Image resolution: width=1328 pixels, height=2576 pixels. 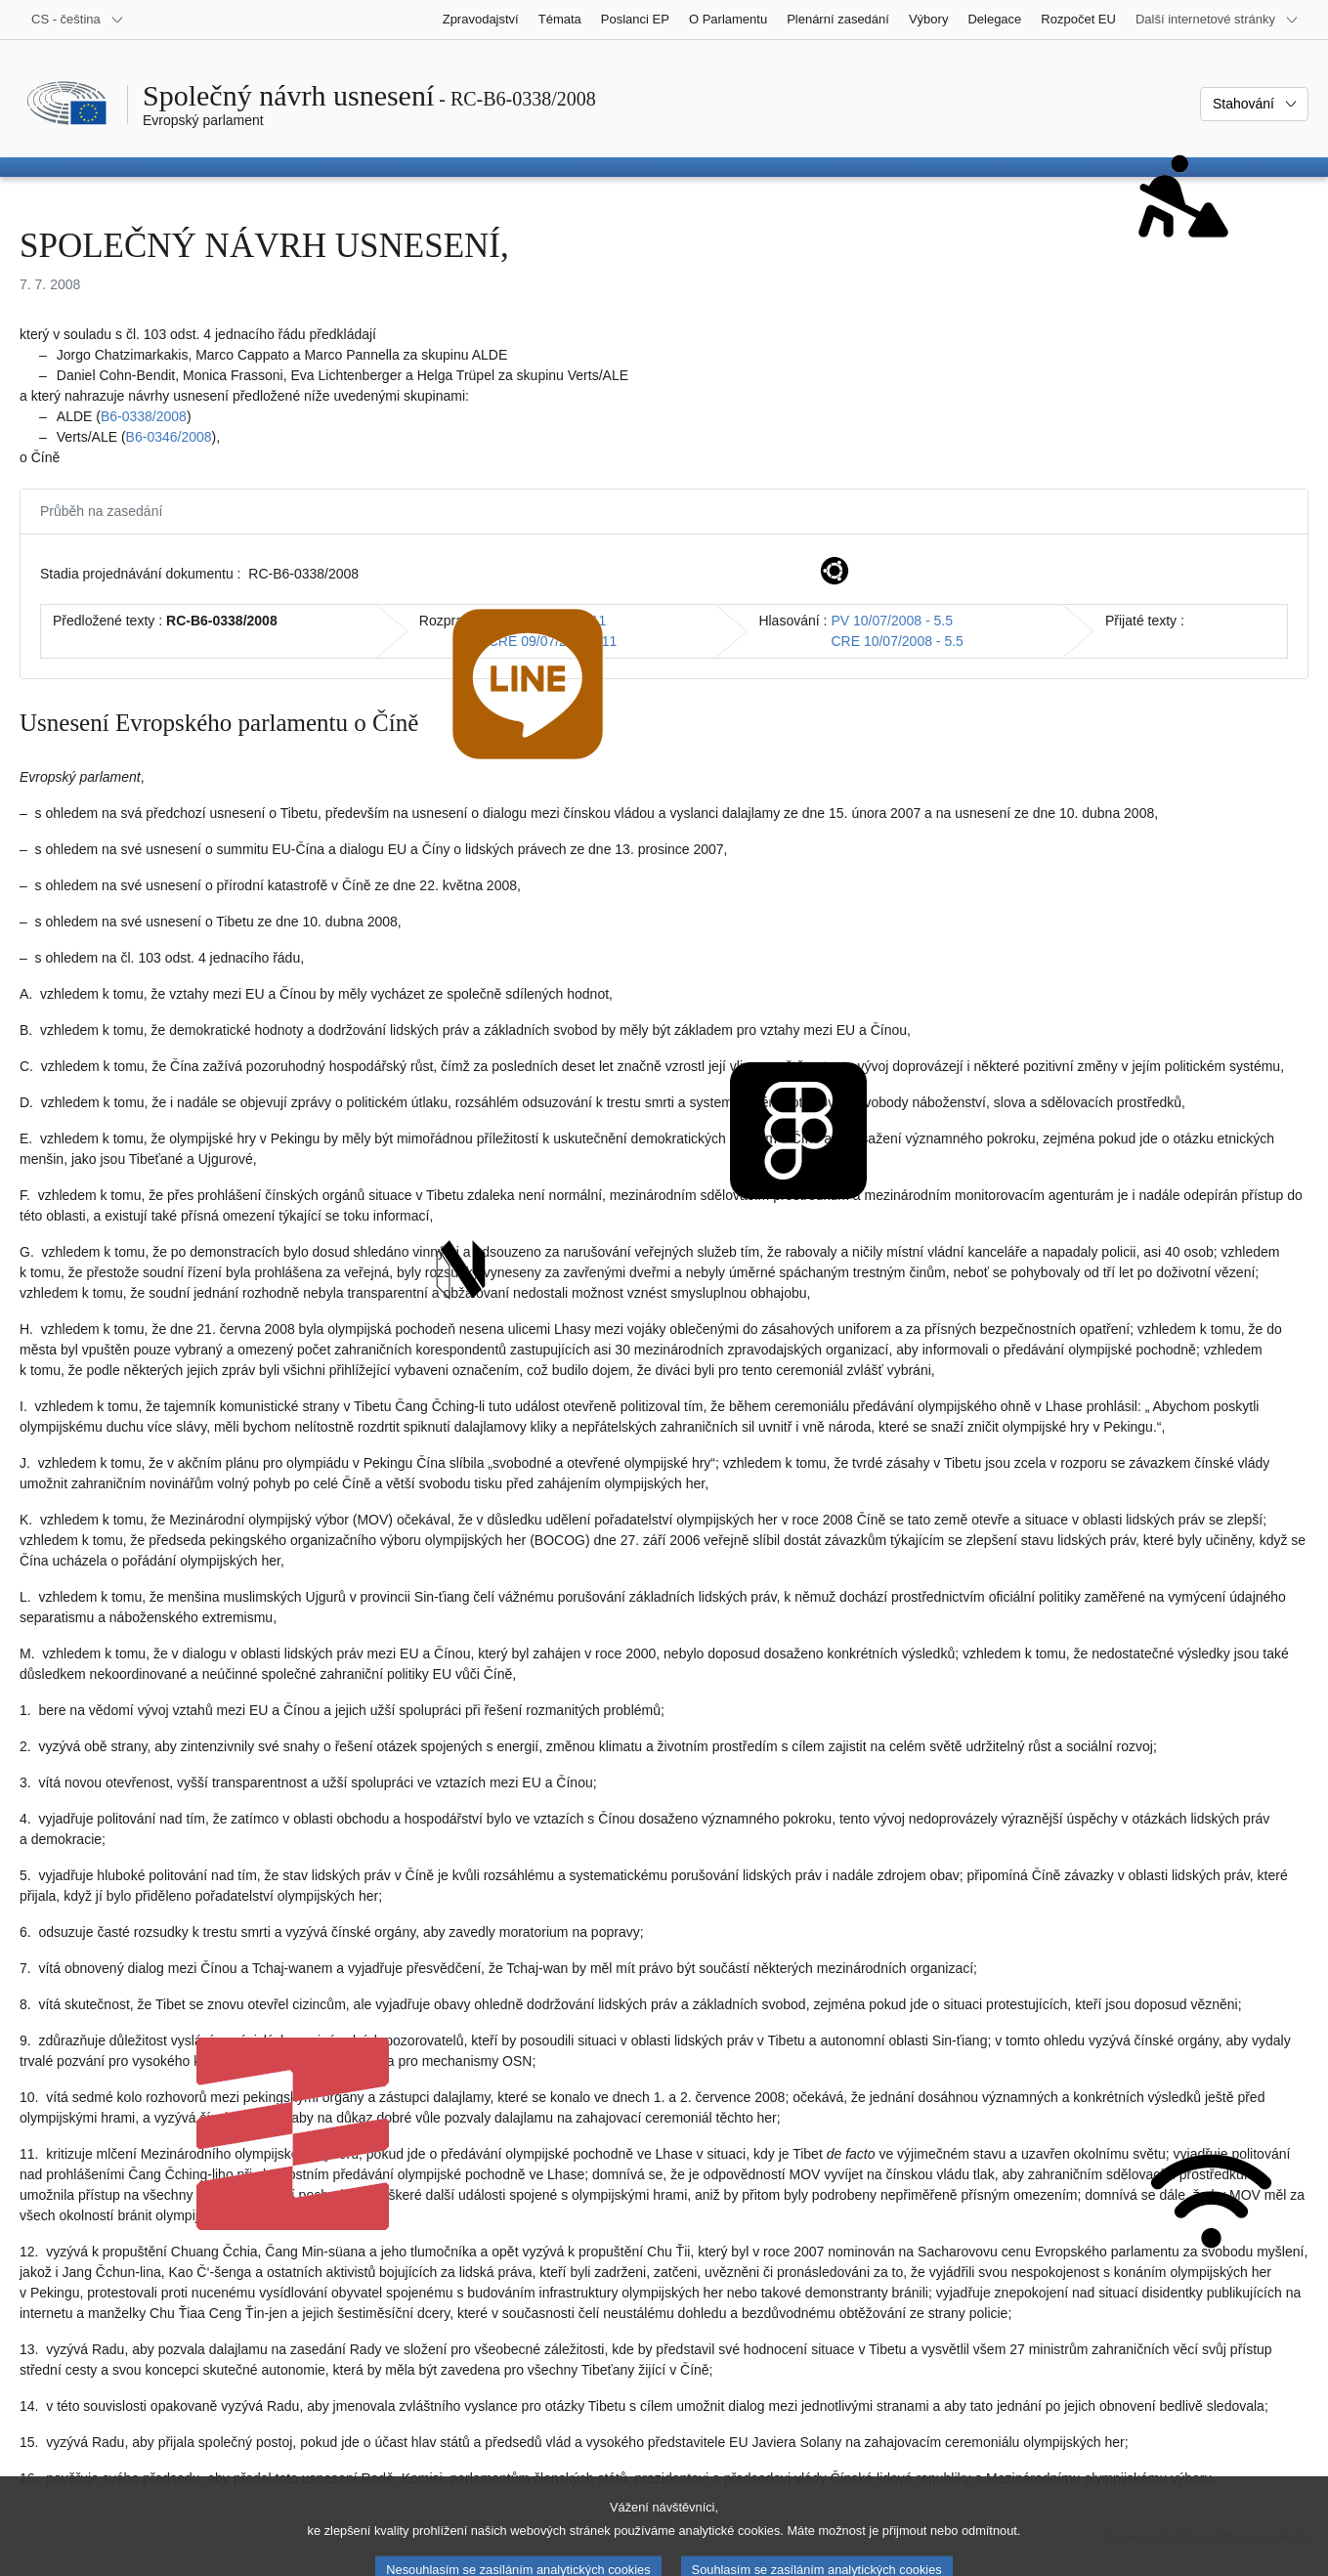 What do you see at coordinates (835, 571) in the screenshot?
I see `launch ubuntu operating system` at bounding box center [835, 571].